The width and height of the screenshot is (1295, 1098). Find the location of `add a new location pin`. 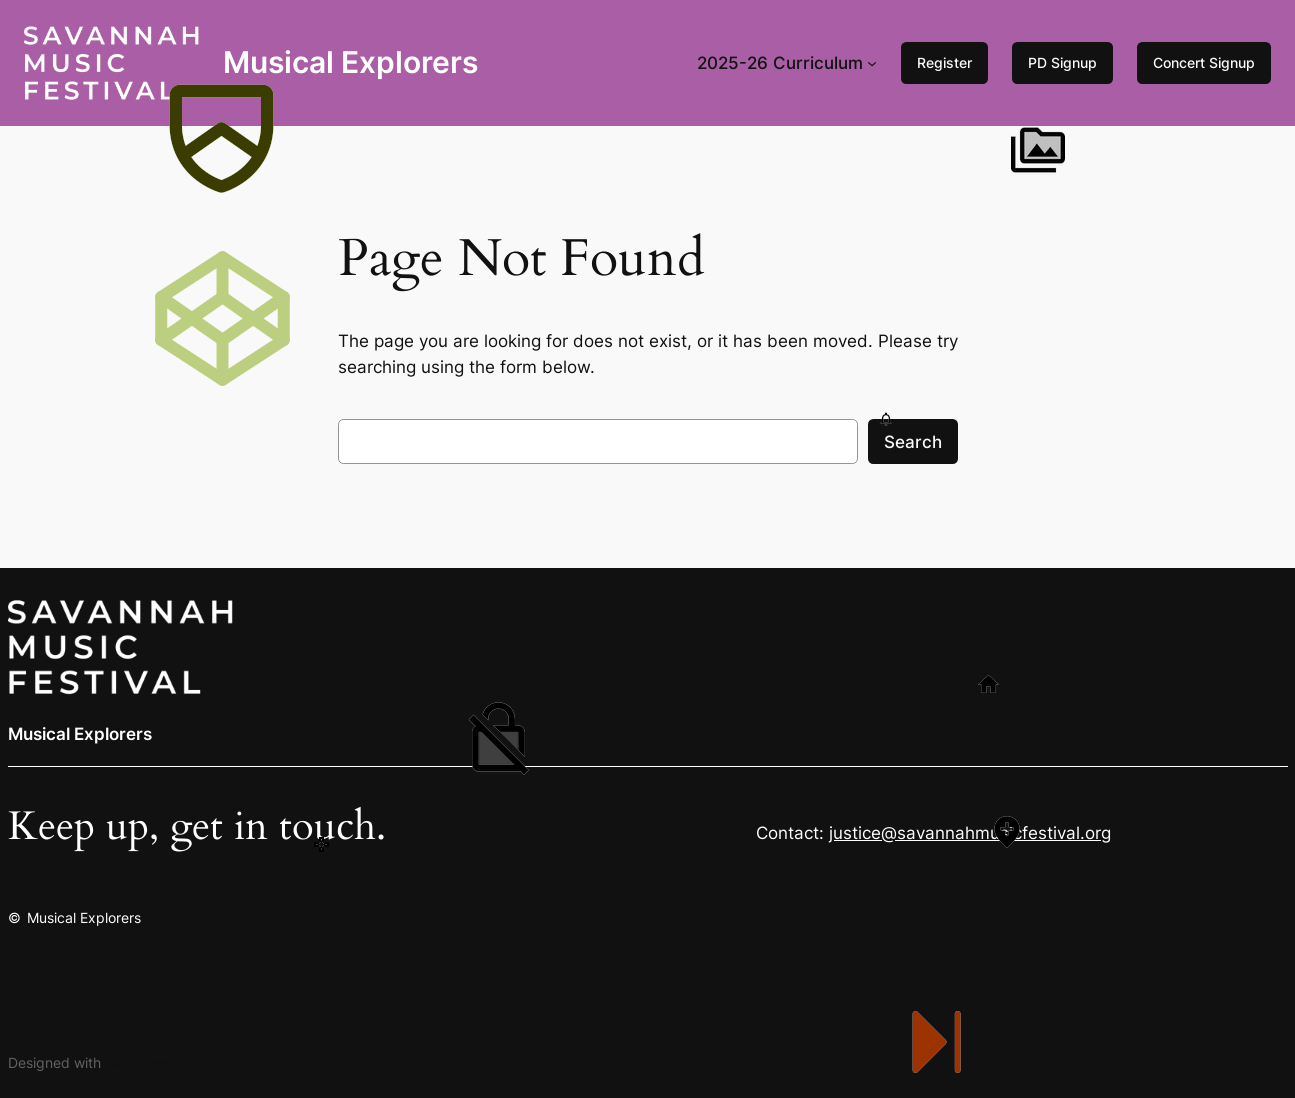

add a new location pin is located at coordinates (1007, 832).